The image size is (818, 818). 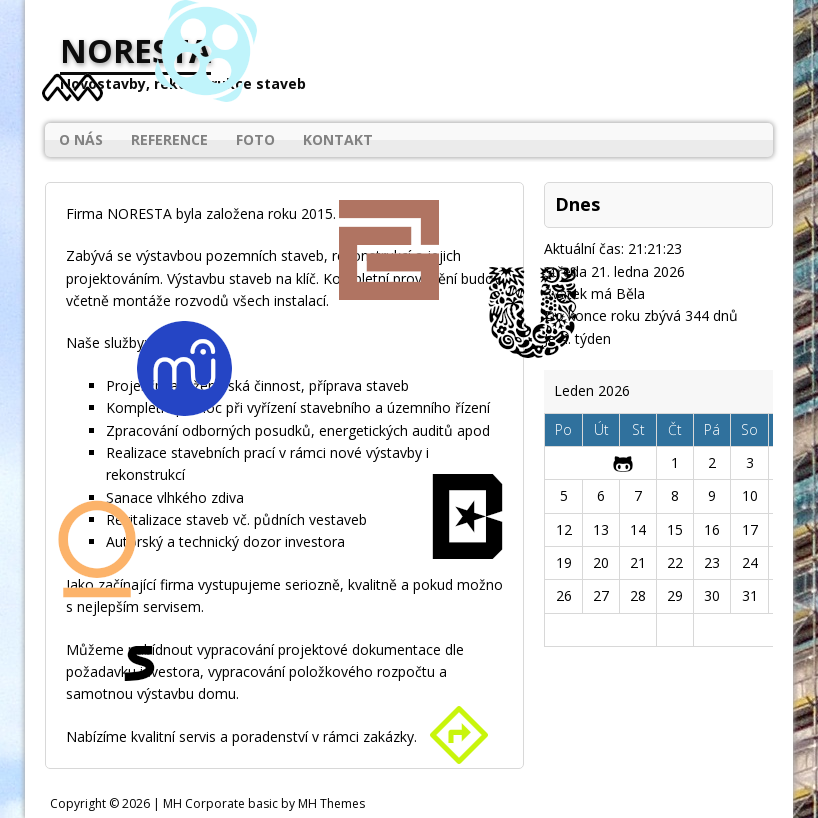 What do you see at coordinates (532, 312) in the screenshot?
I see `unilever brand logo` at bounding box center [532, 312].